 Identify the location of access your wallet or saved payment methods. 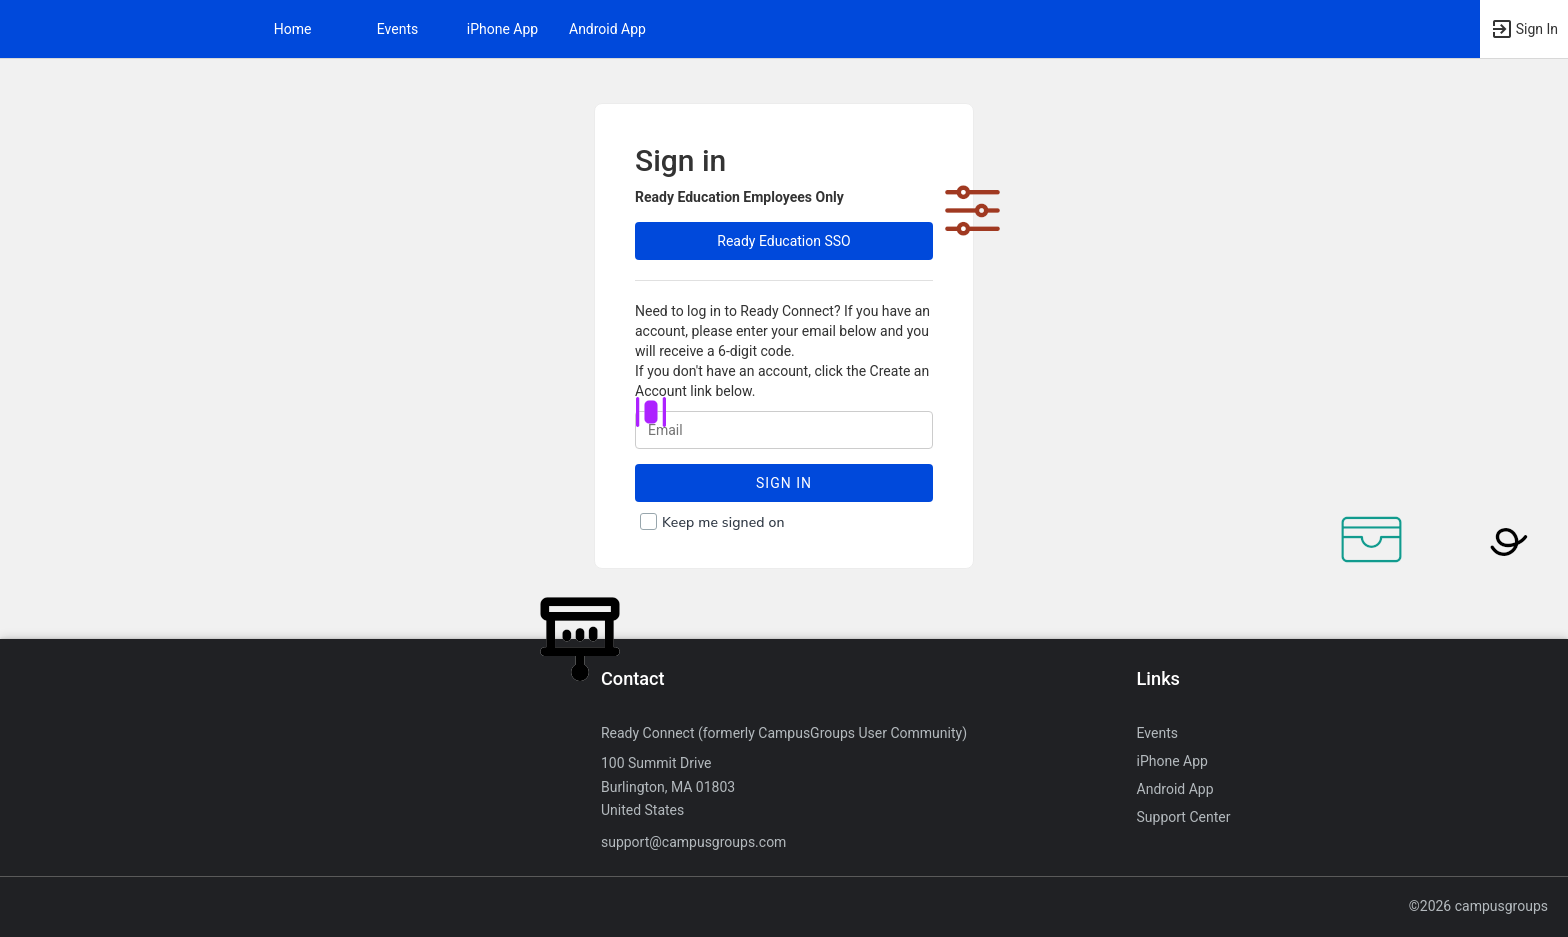
(1371, 539).